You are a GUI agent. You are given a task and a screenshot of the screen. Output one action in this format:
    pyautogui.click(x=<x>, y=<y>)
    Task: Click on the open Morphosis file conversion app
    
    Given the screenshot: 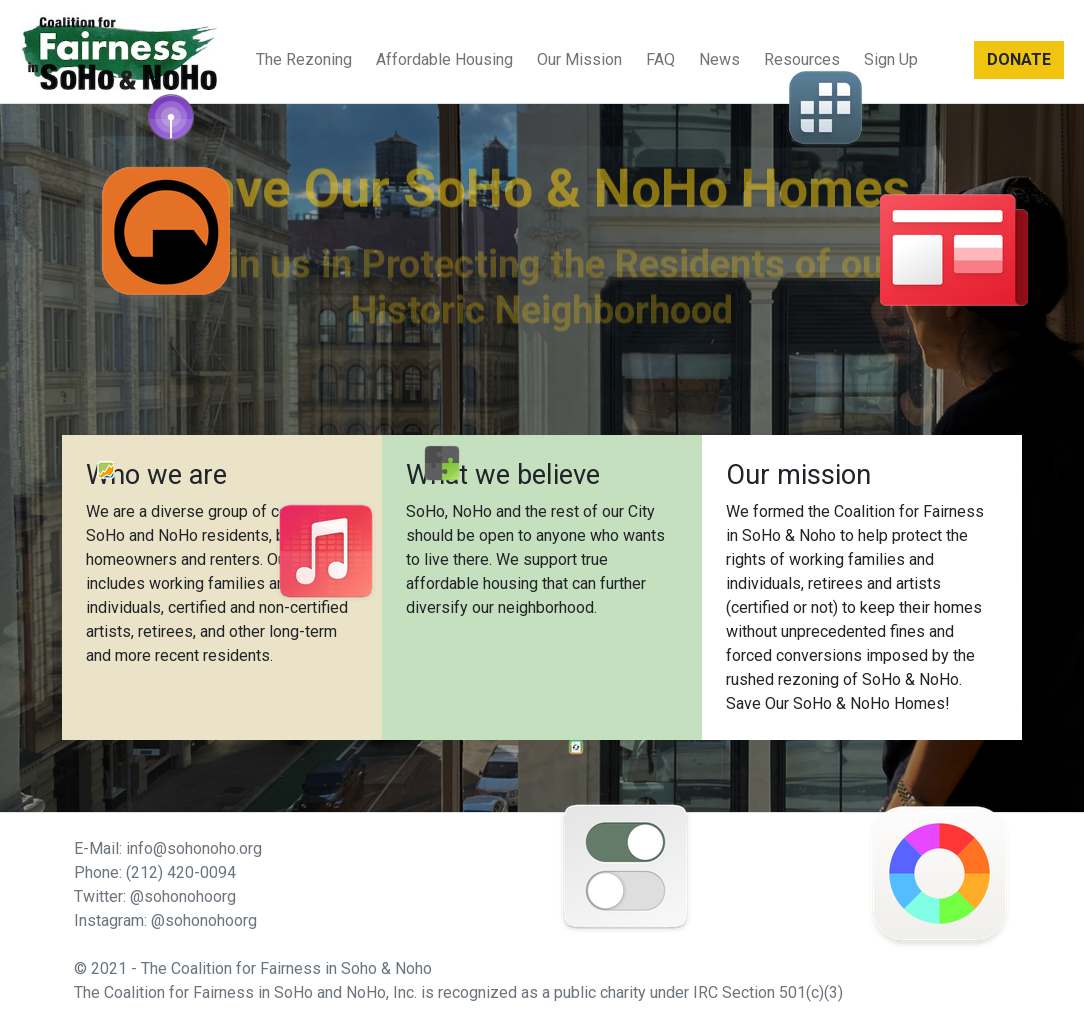 What is the action you would take?
    pyautogui.click(x=576, y=747)
    